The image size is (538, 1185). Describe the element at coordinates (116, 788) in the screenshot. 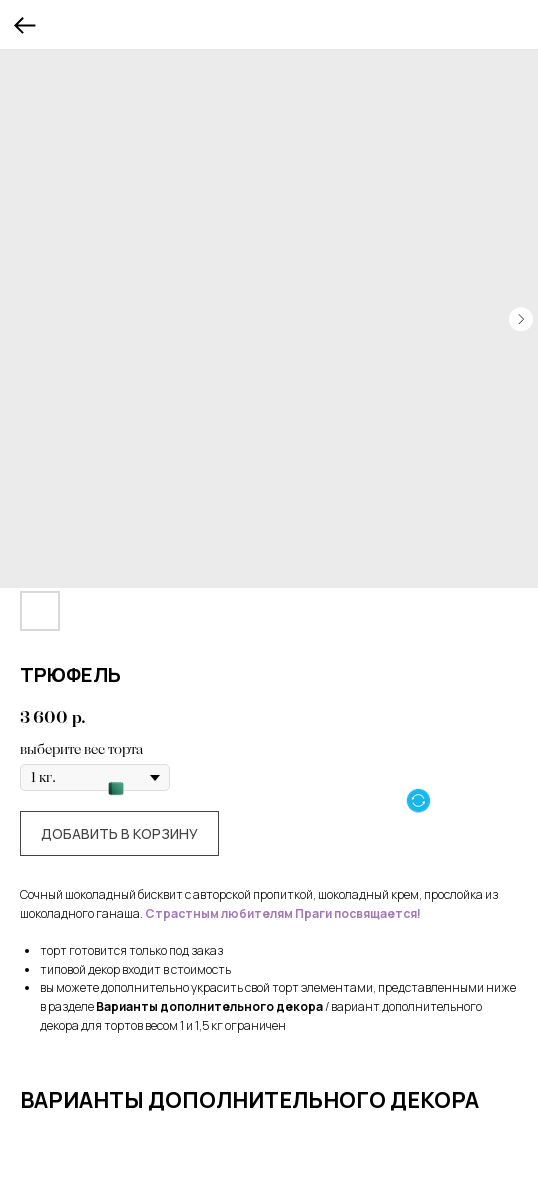

I see `access your desktop folder` at that location.